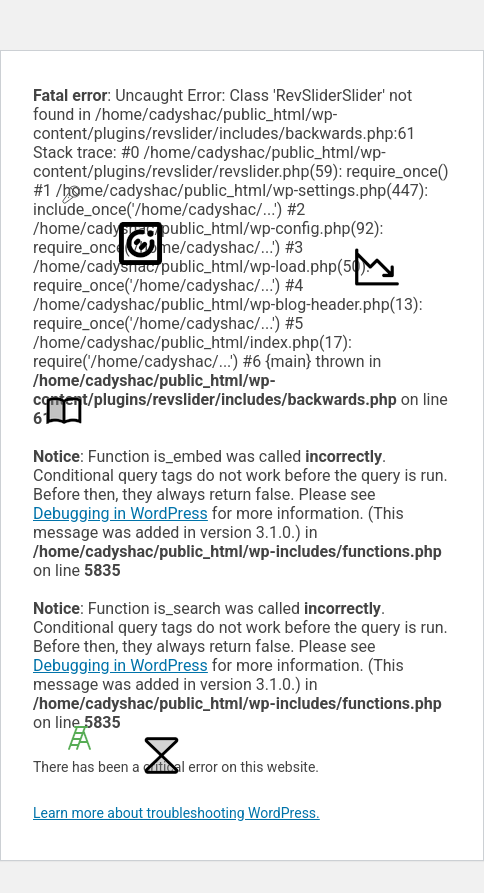  I want to click on access tools or equipment section, so click(80, 738).